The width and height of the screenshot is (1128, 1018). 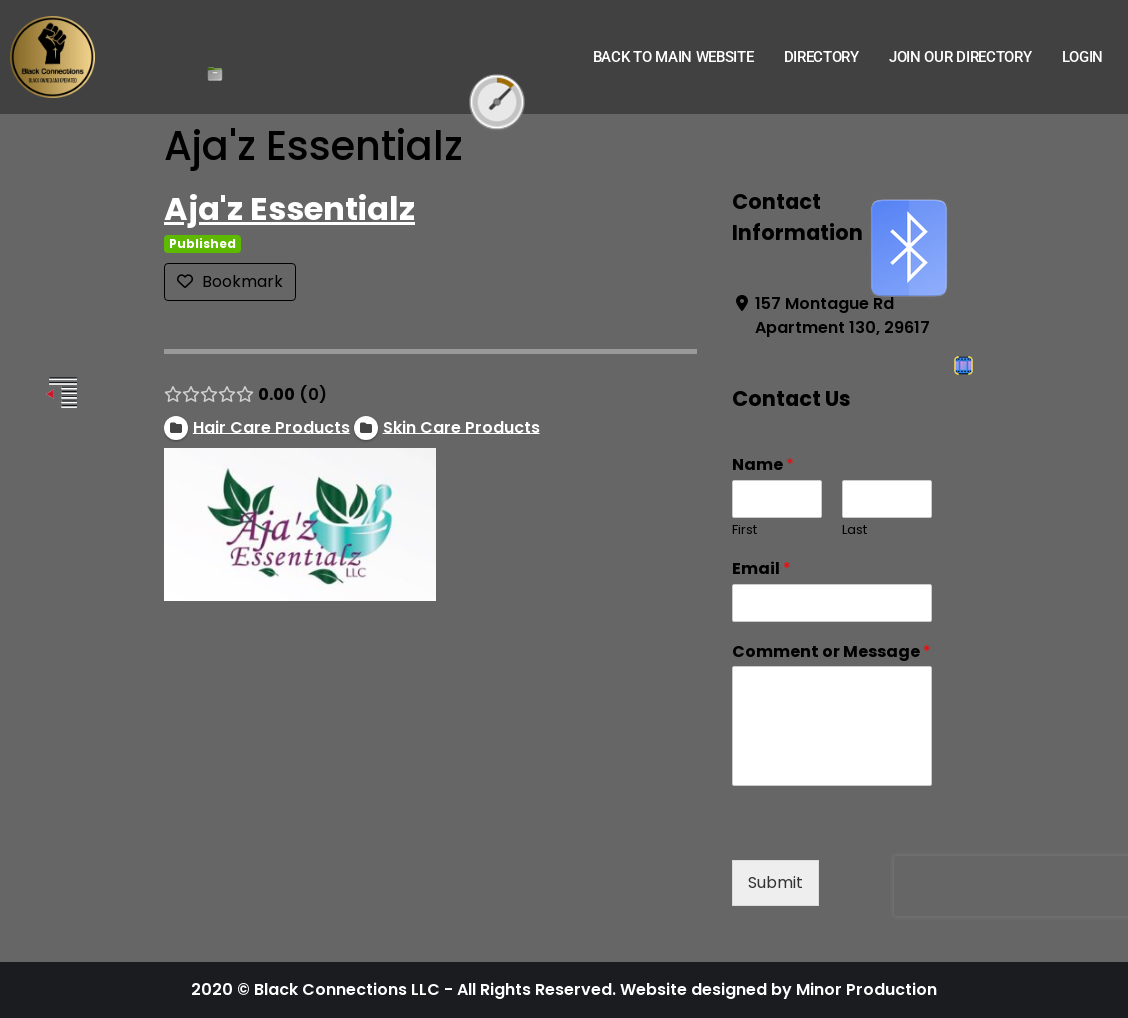 I want to click on open sysprof system profiler application, so click(x=497, y=102).